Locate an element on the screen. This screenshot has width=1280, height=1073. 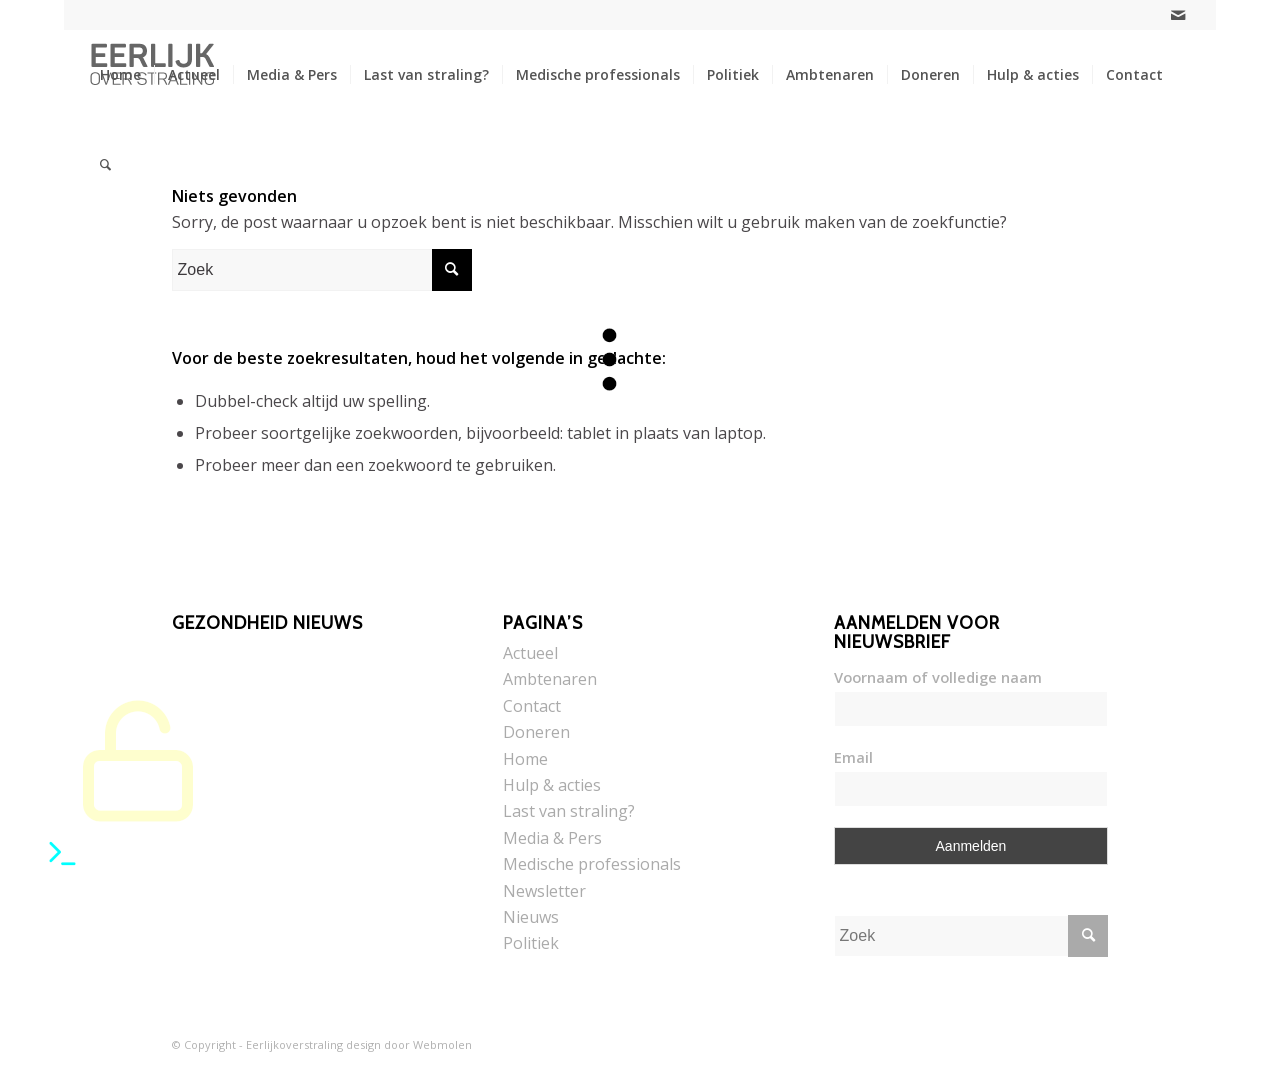
open additional options menu is located at coordinates (609, 359).